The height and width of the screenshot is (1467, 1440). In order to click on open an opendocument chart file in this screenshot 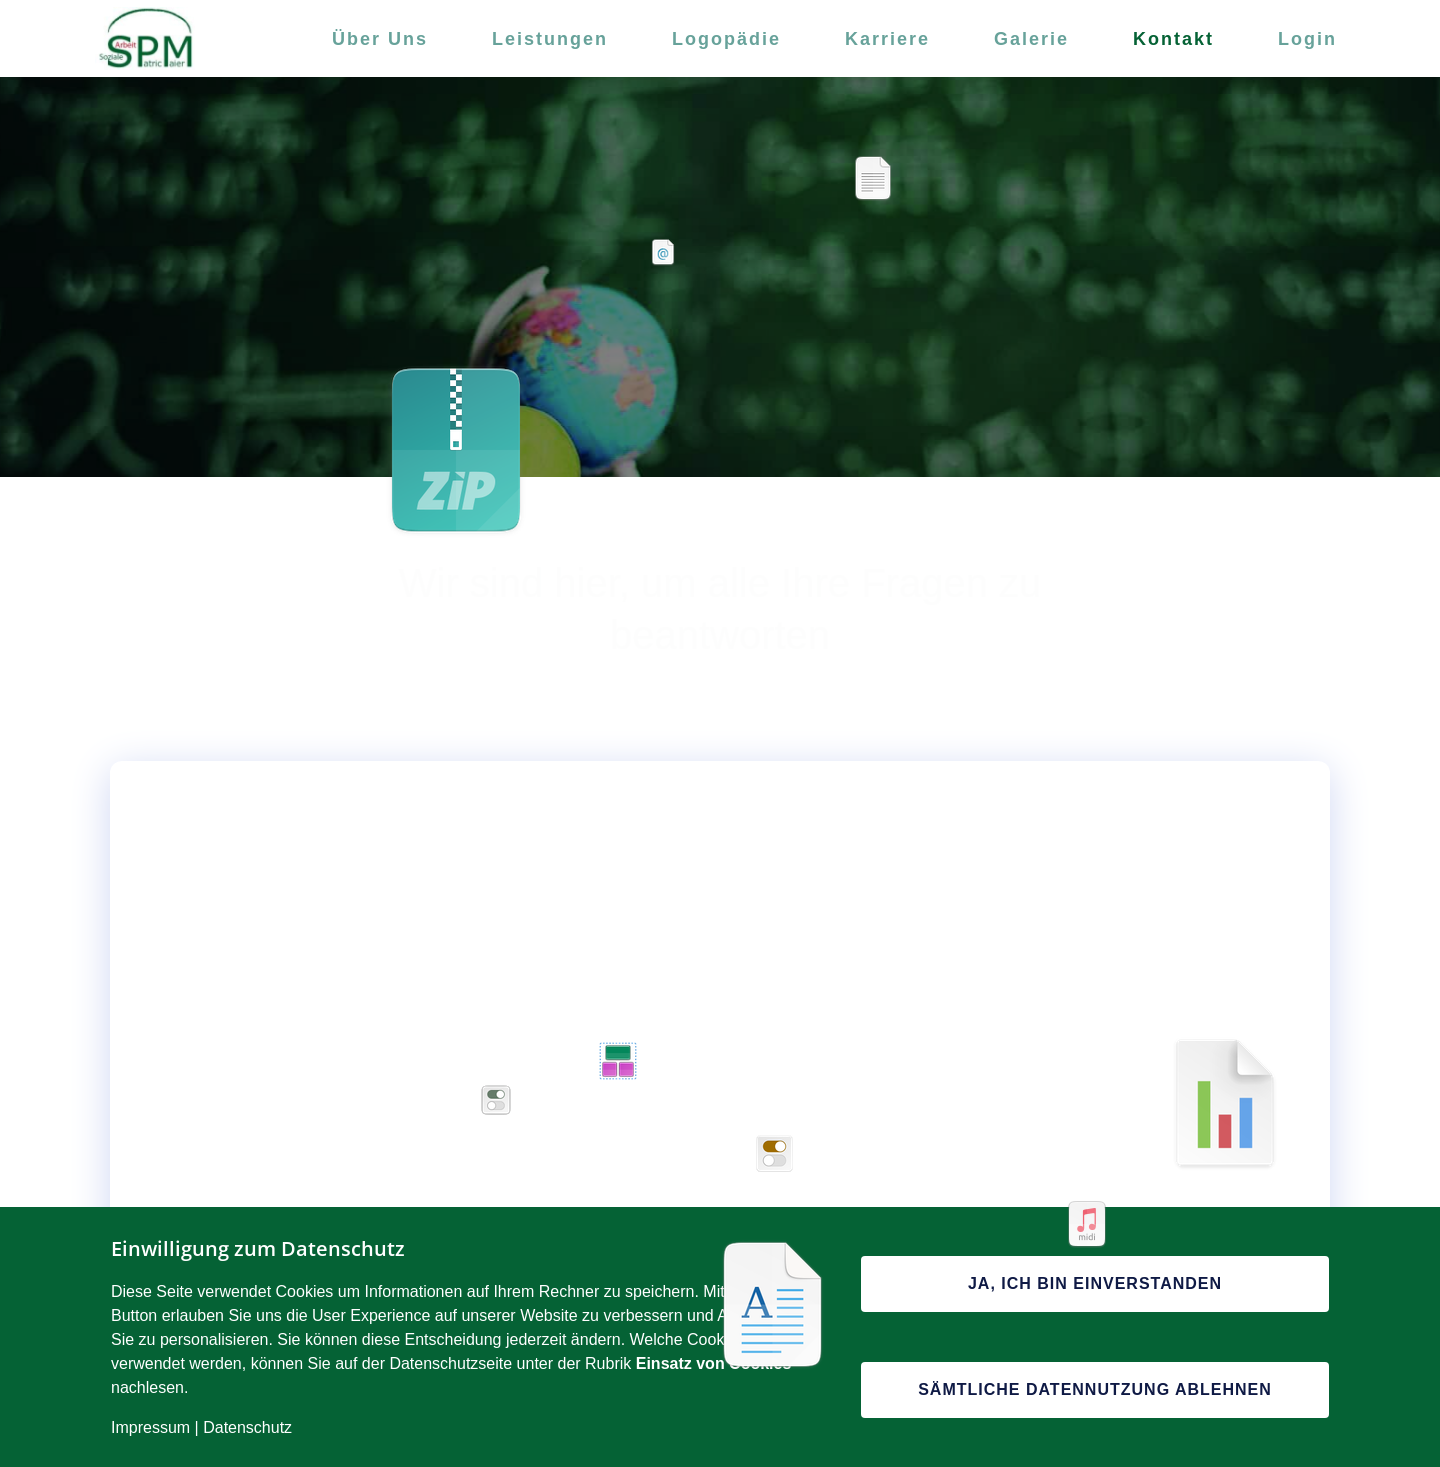, I will do `click(1225, 1102)`.